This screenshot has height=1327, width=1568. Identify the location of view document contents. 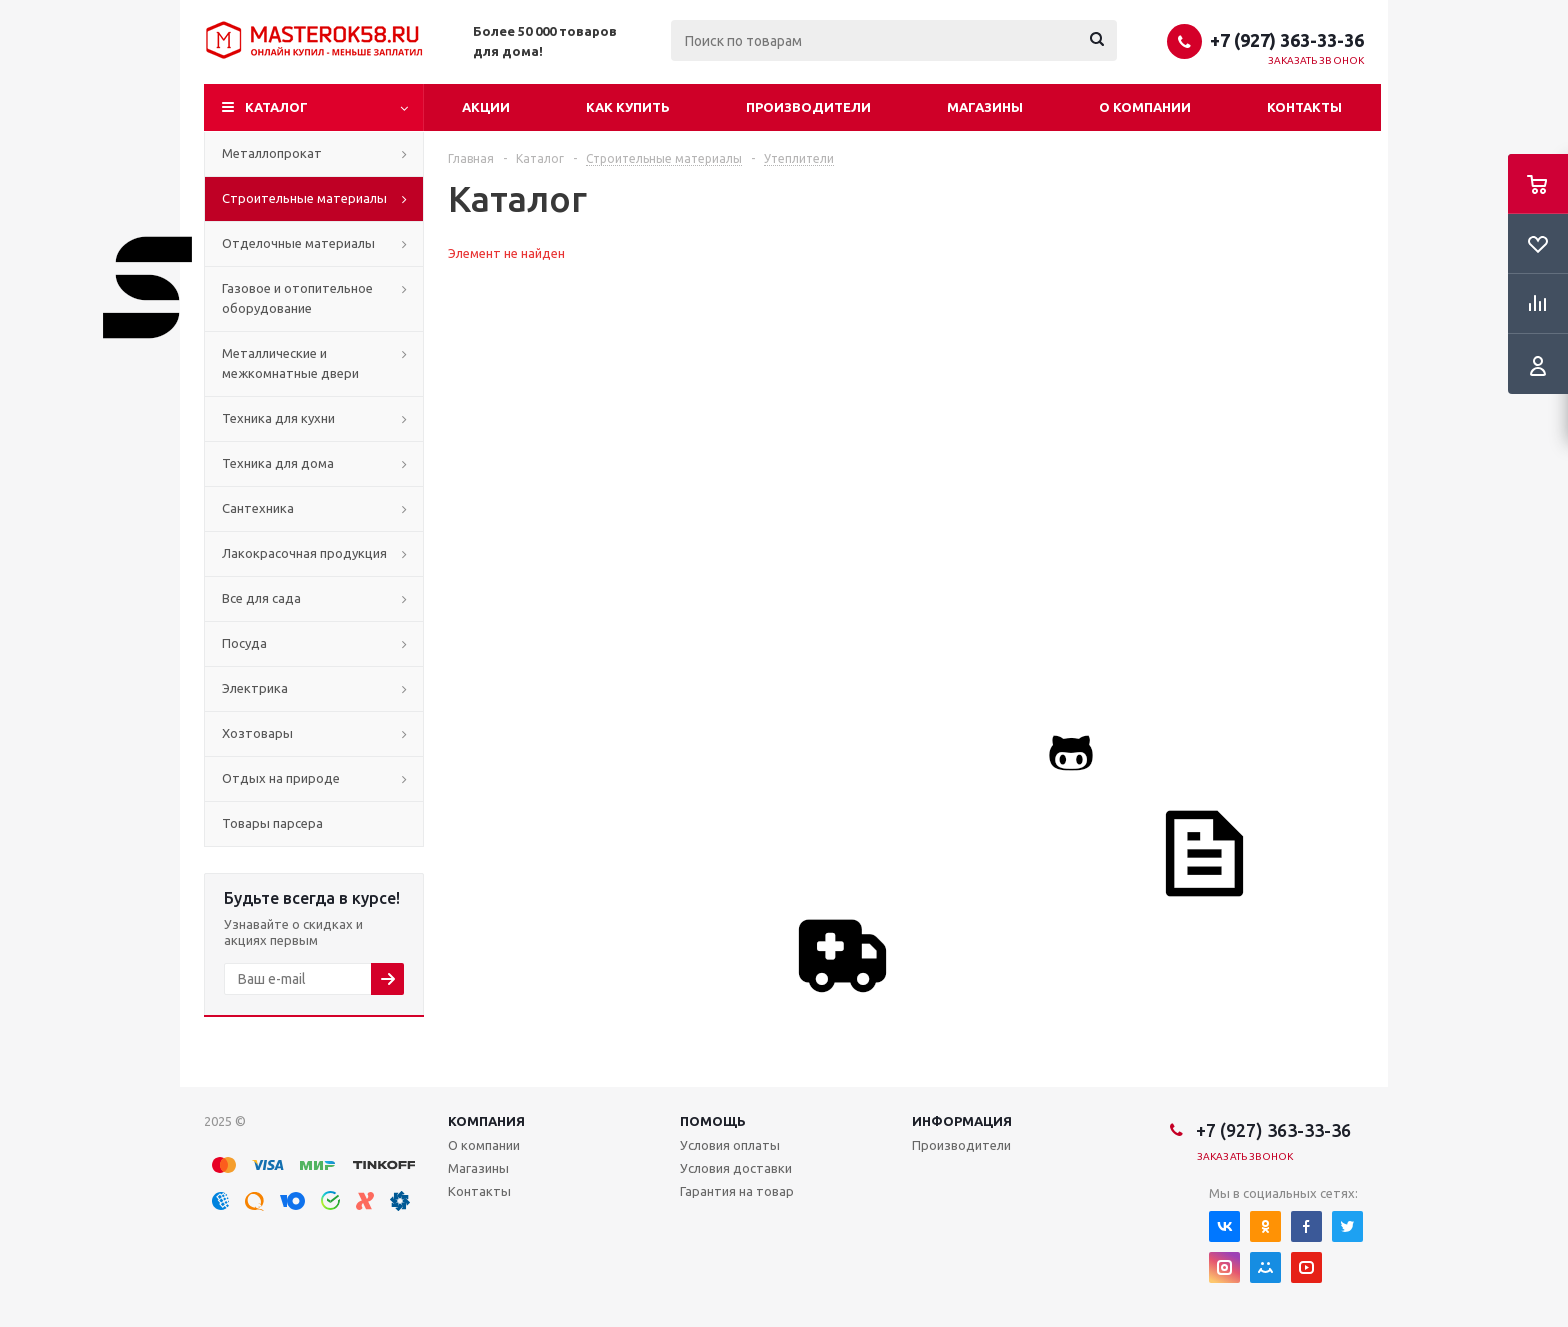
(1204, 853).